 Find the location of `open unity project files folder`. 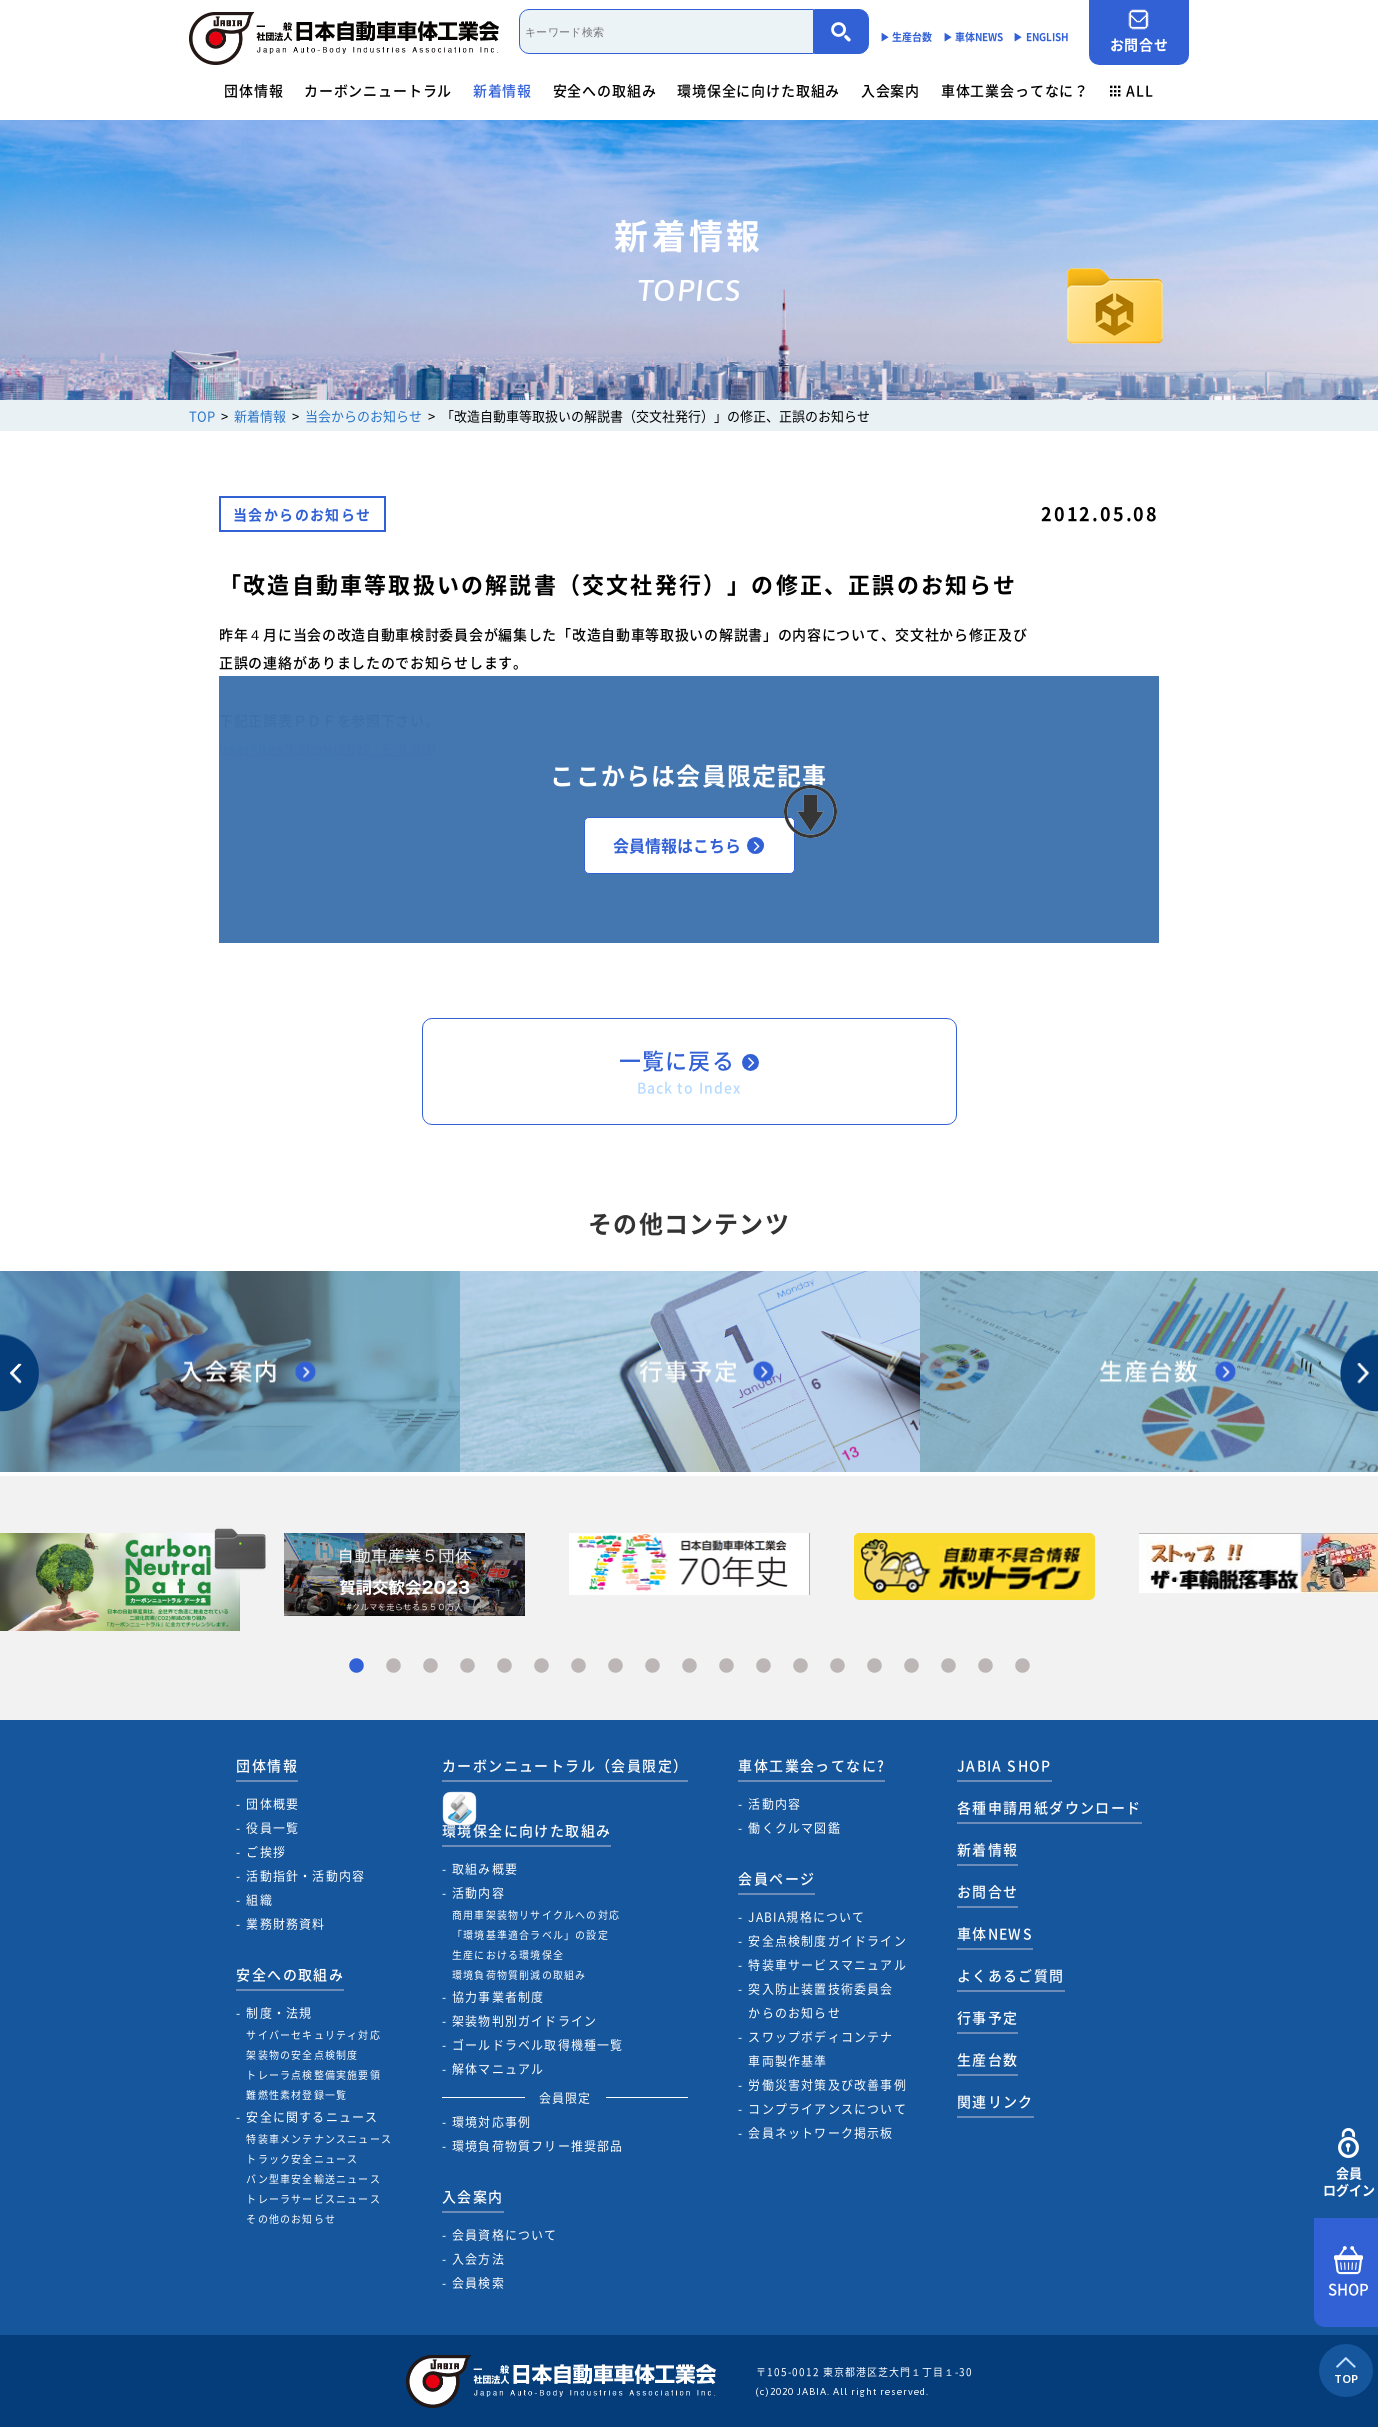

open unity project files folder is located at coordinates (1114, 308).